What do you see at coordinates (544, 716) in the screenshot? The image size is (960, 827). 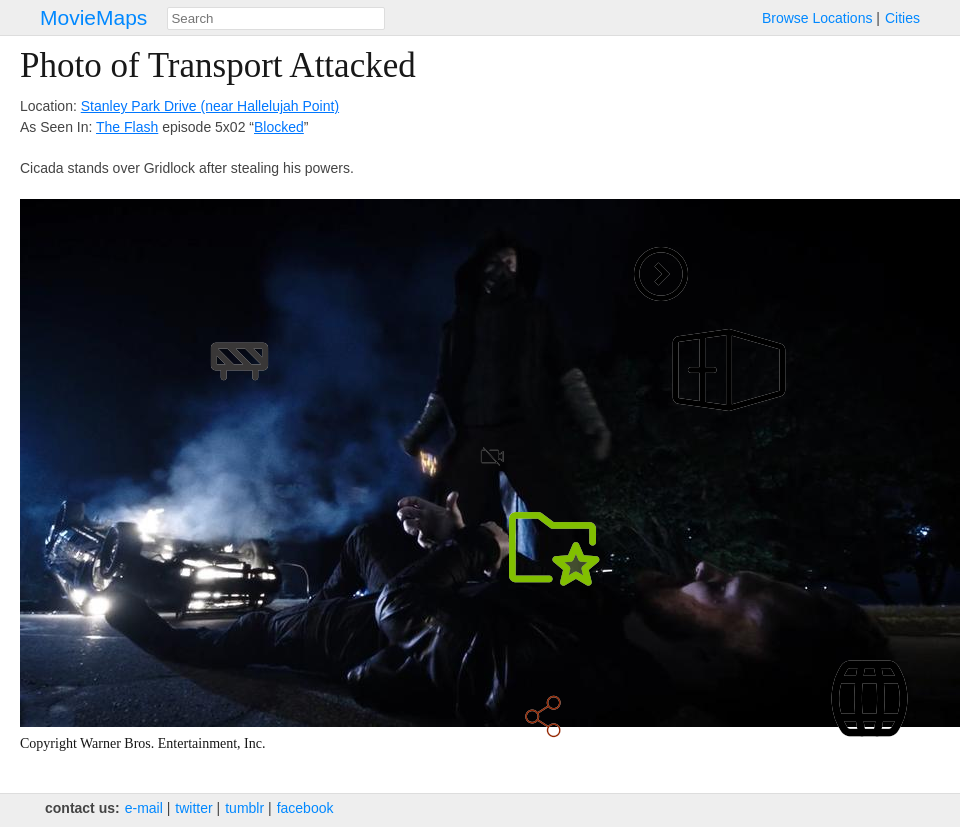 I see `share content to social networks` at bounding box center [544, 716].